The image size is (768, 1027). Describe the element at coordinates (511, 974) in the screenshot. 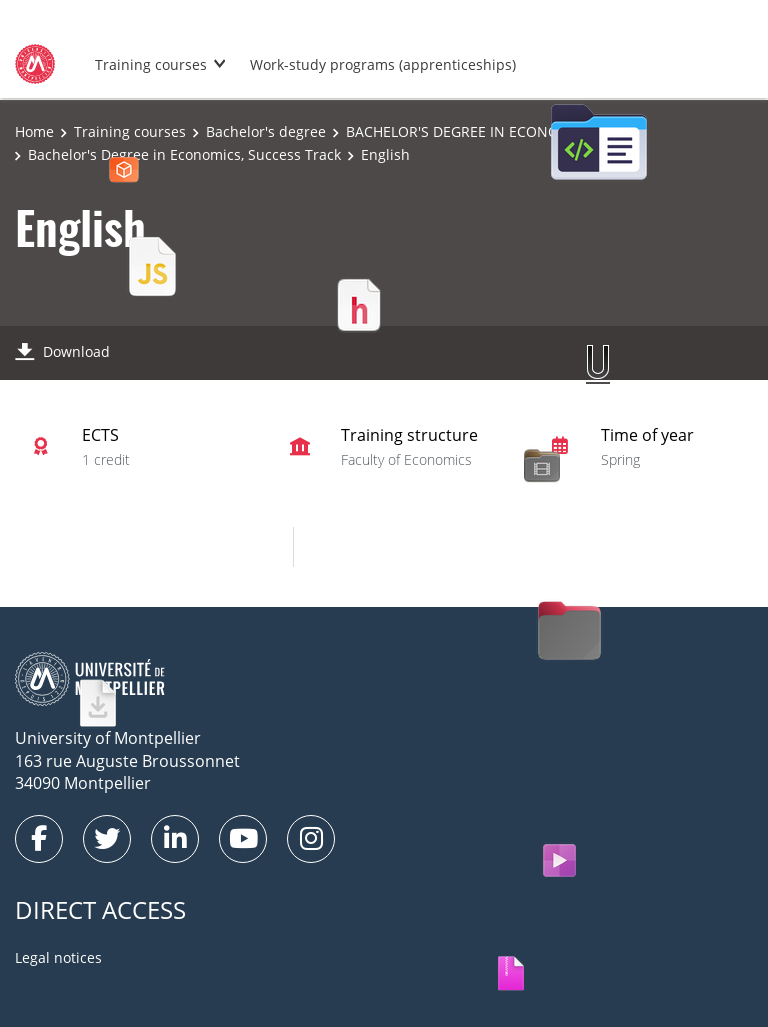

I see `open a compressed RAR archive file` at that location.